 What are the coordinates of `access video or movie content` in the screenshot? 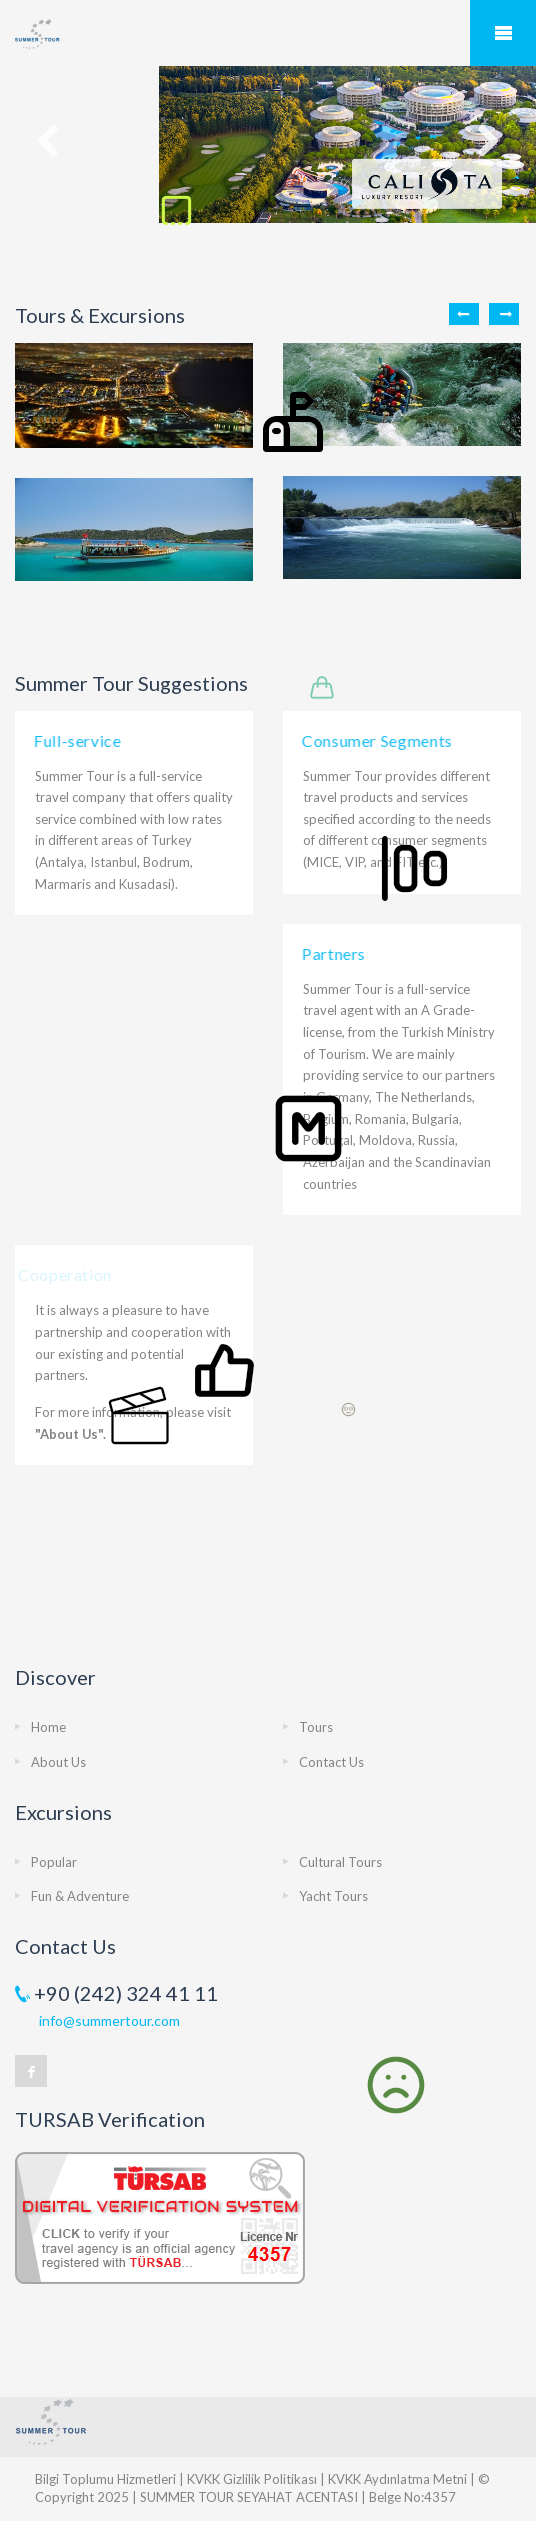 It's located at (140, 1418).